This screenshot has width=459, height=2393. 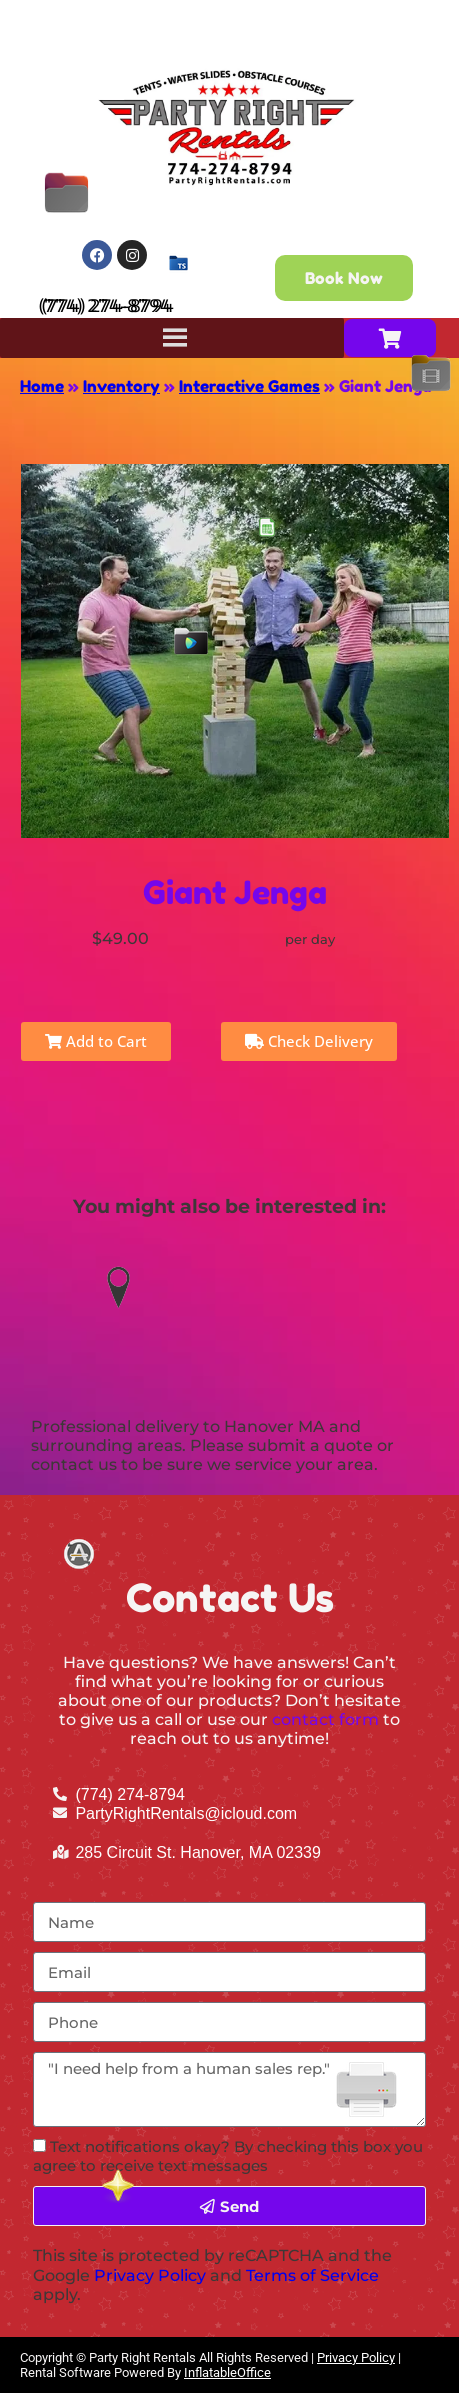 What do you see at coordinates (118, 1286) in the screenshot?
I see `open maps application` at bounding box center [118, 1286].